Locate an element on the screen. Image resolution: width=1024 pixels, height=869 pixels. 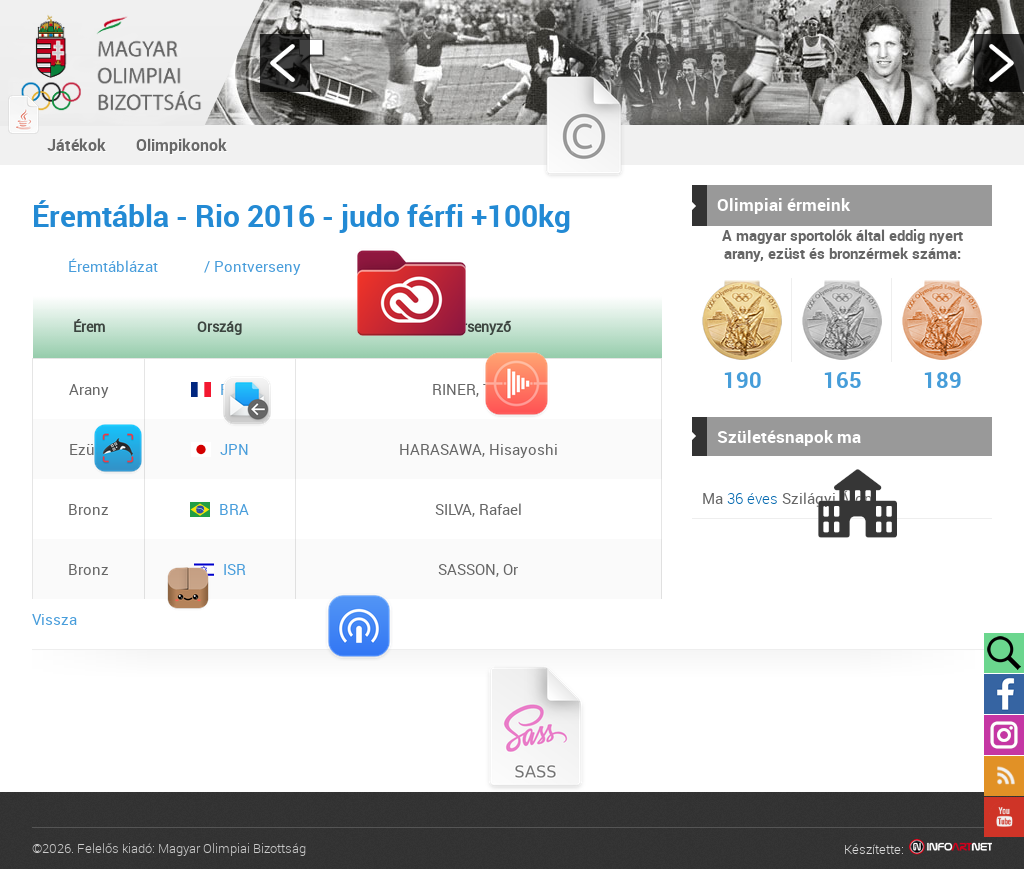
open boxbuddy container management app is located at coordinates (188, 588).